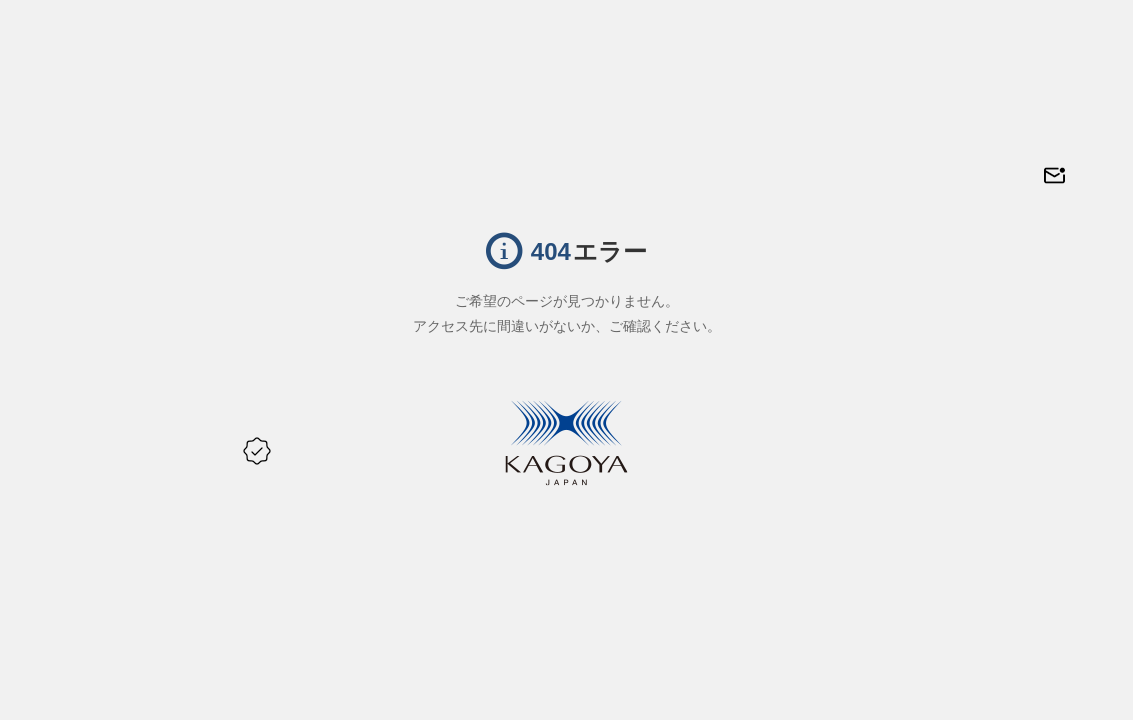 The height and width of the screenshot is (720, 1133). Describe the element at coordinates (257, 451) in the screenshot. I see `indicates verified or authenticated status` at that location.